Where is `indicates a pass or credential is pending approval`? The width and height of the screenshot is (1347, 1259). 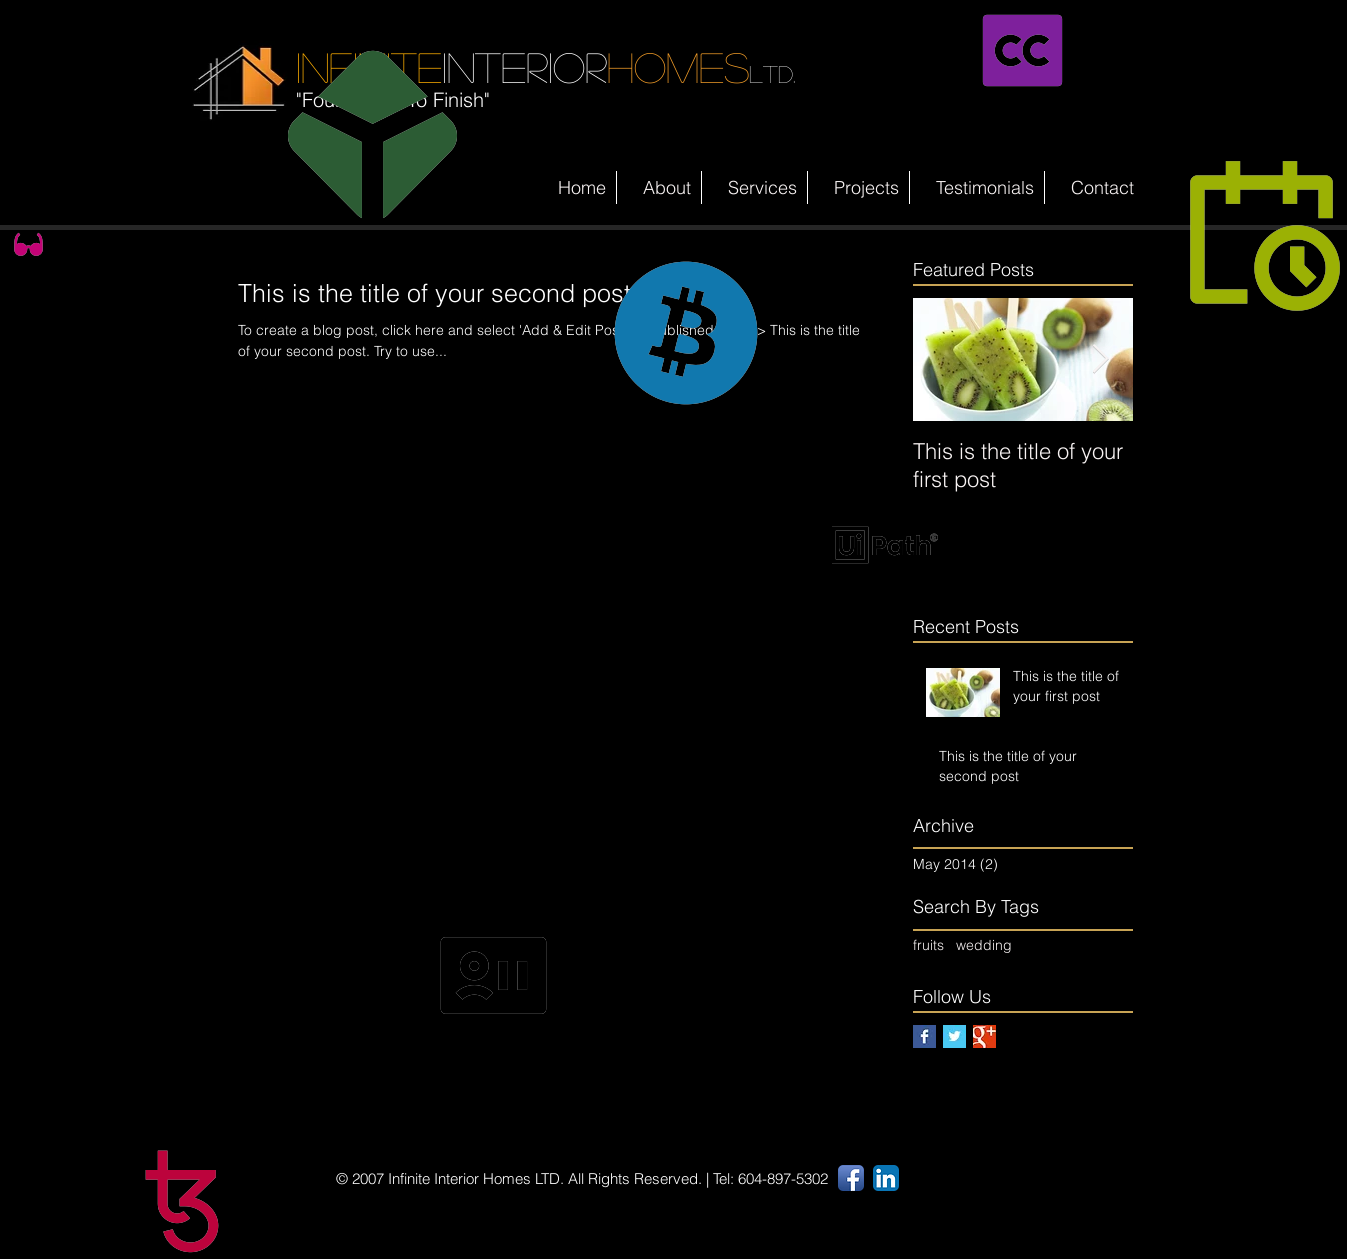 indicates a pass or credential is pending approval is located at coordinates (493, 975).